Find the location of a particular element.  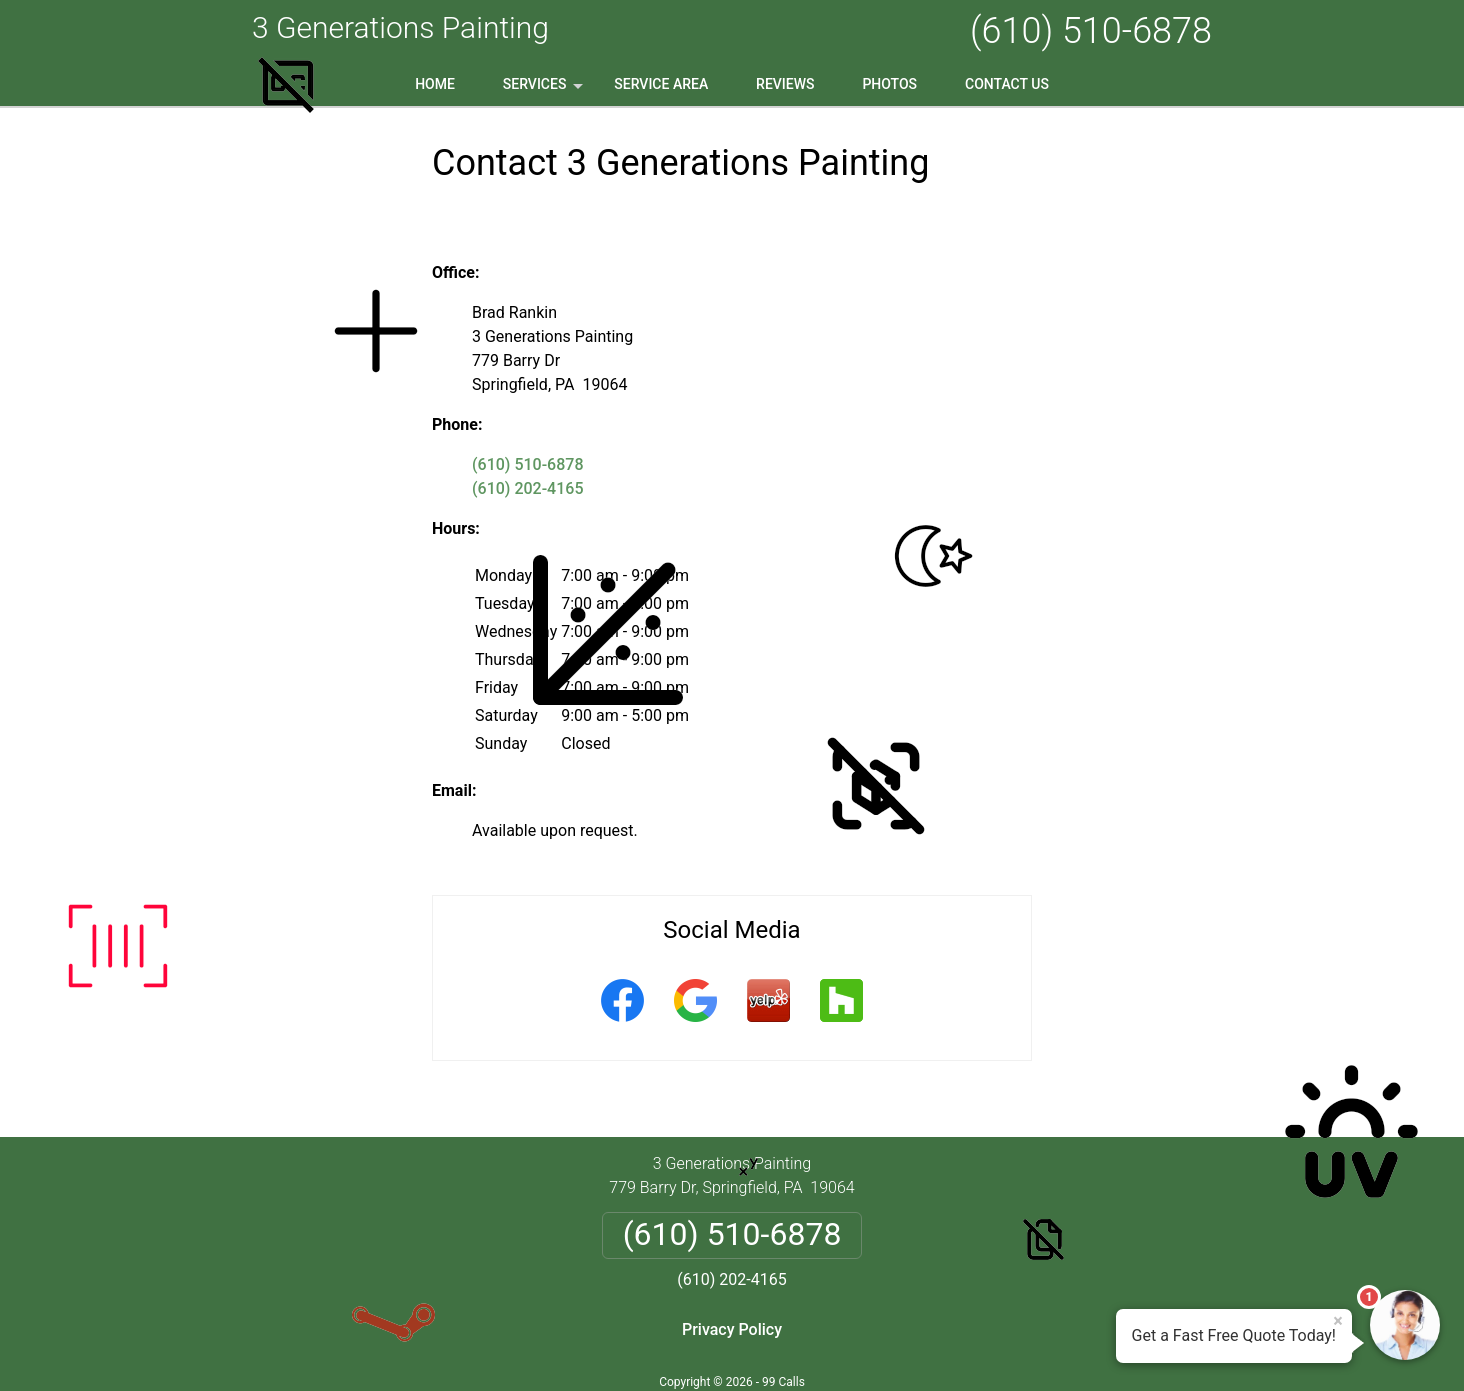

calculate x raised to the power of y is located at coordinates (747, 1168).